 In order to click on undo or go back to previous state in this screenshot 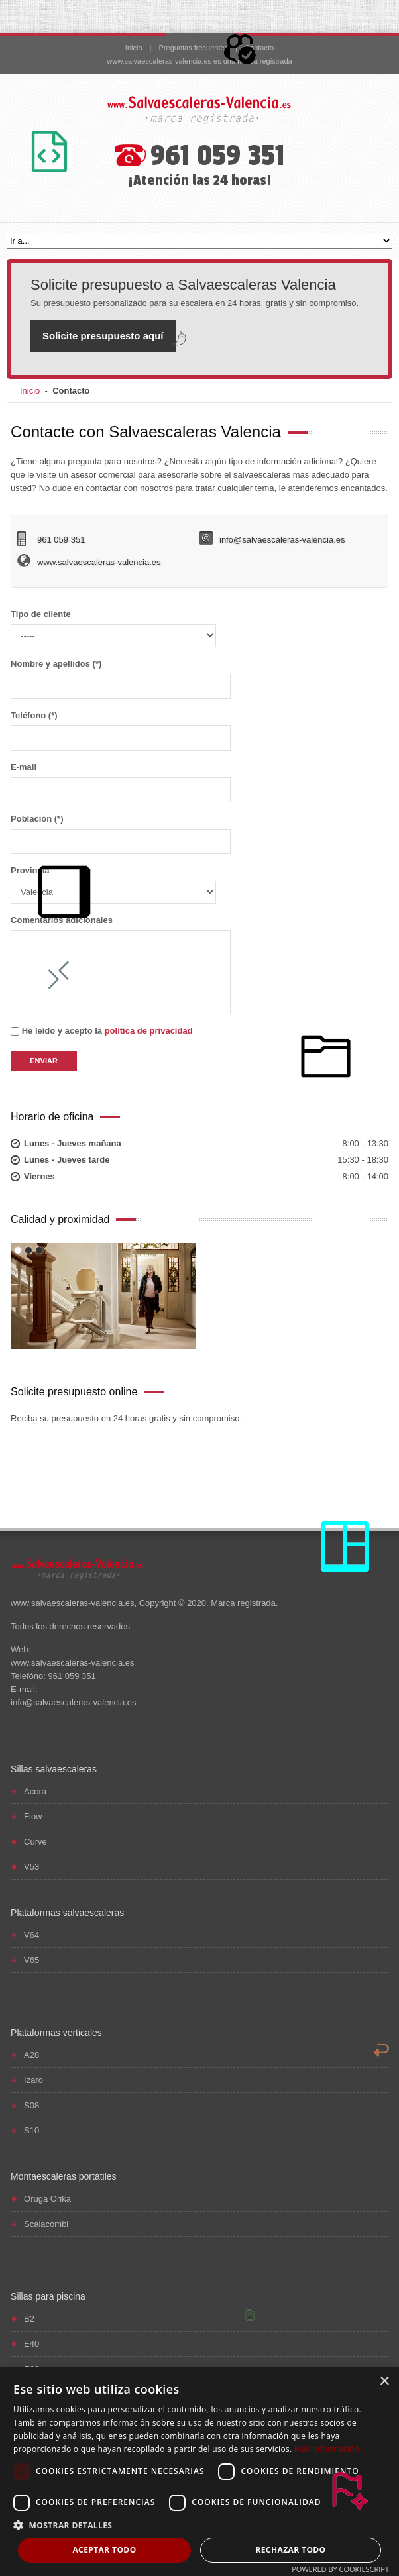, I will do `click(381, 2049)`.